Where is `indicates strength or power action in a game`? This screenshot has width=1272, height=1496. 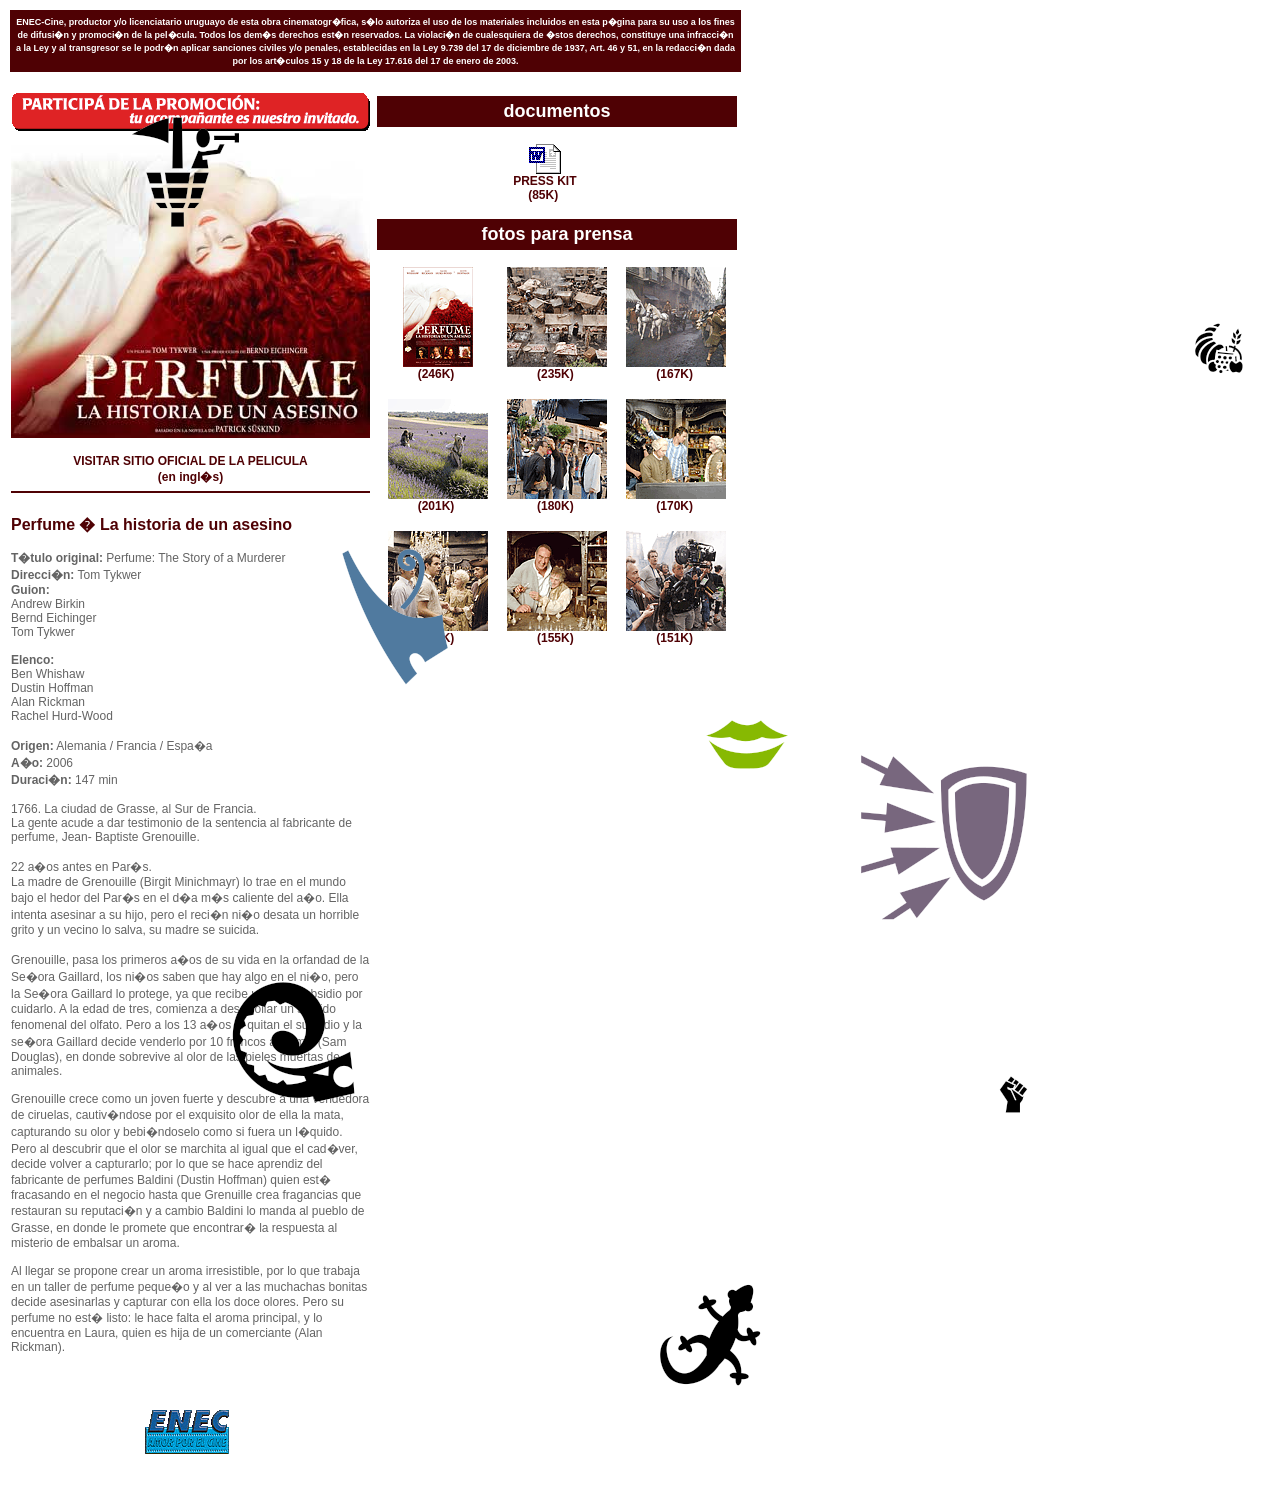
indicates strength or power action in a game is located at coordinates (1013, 1094).